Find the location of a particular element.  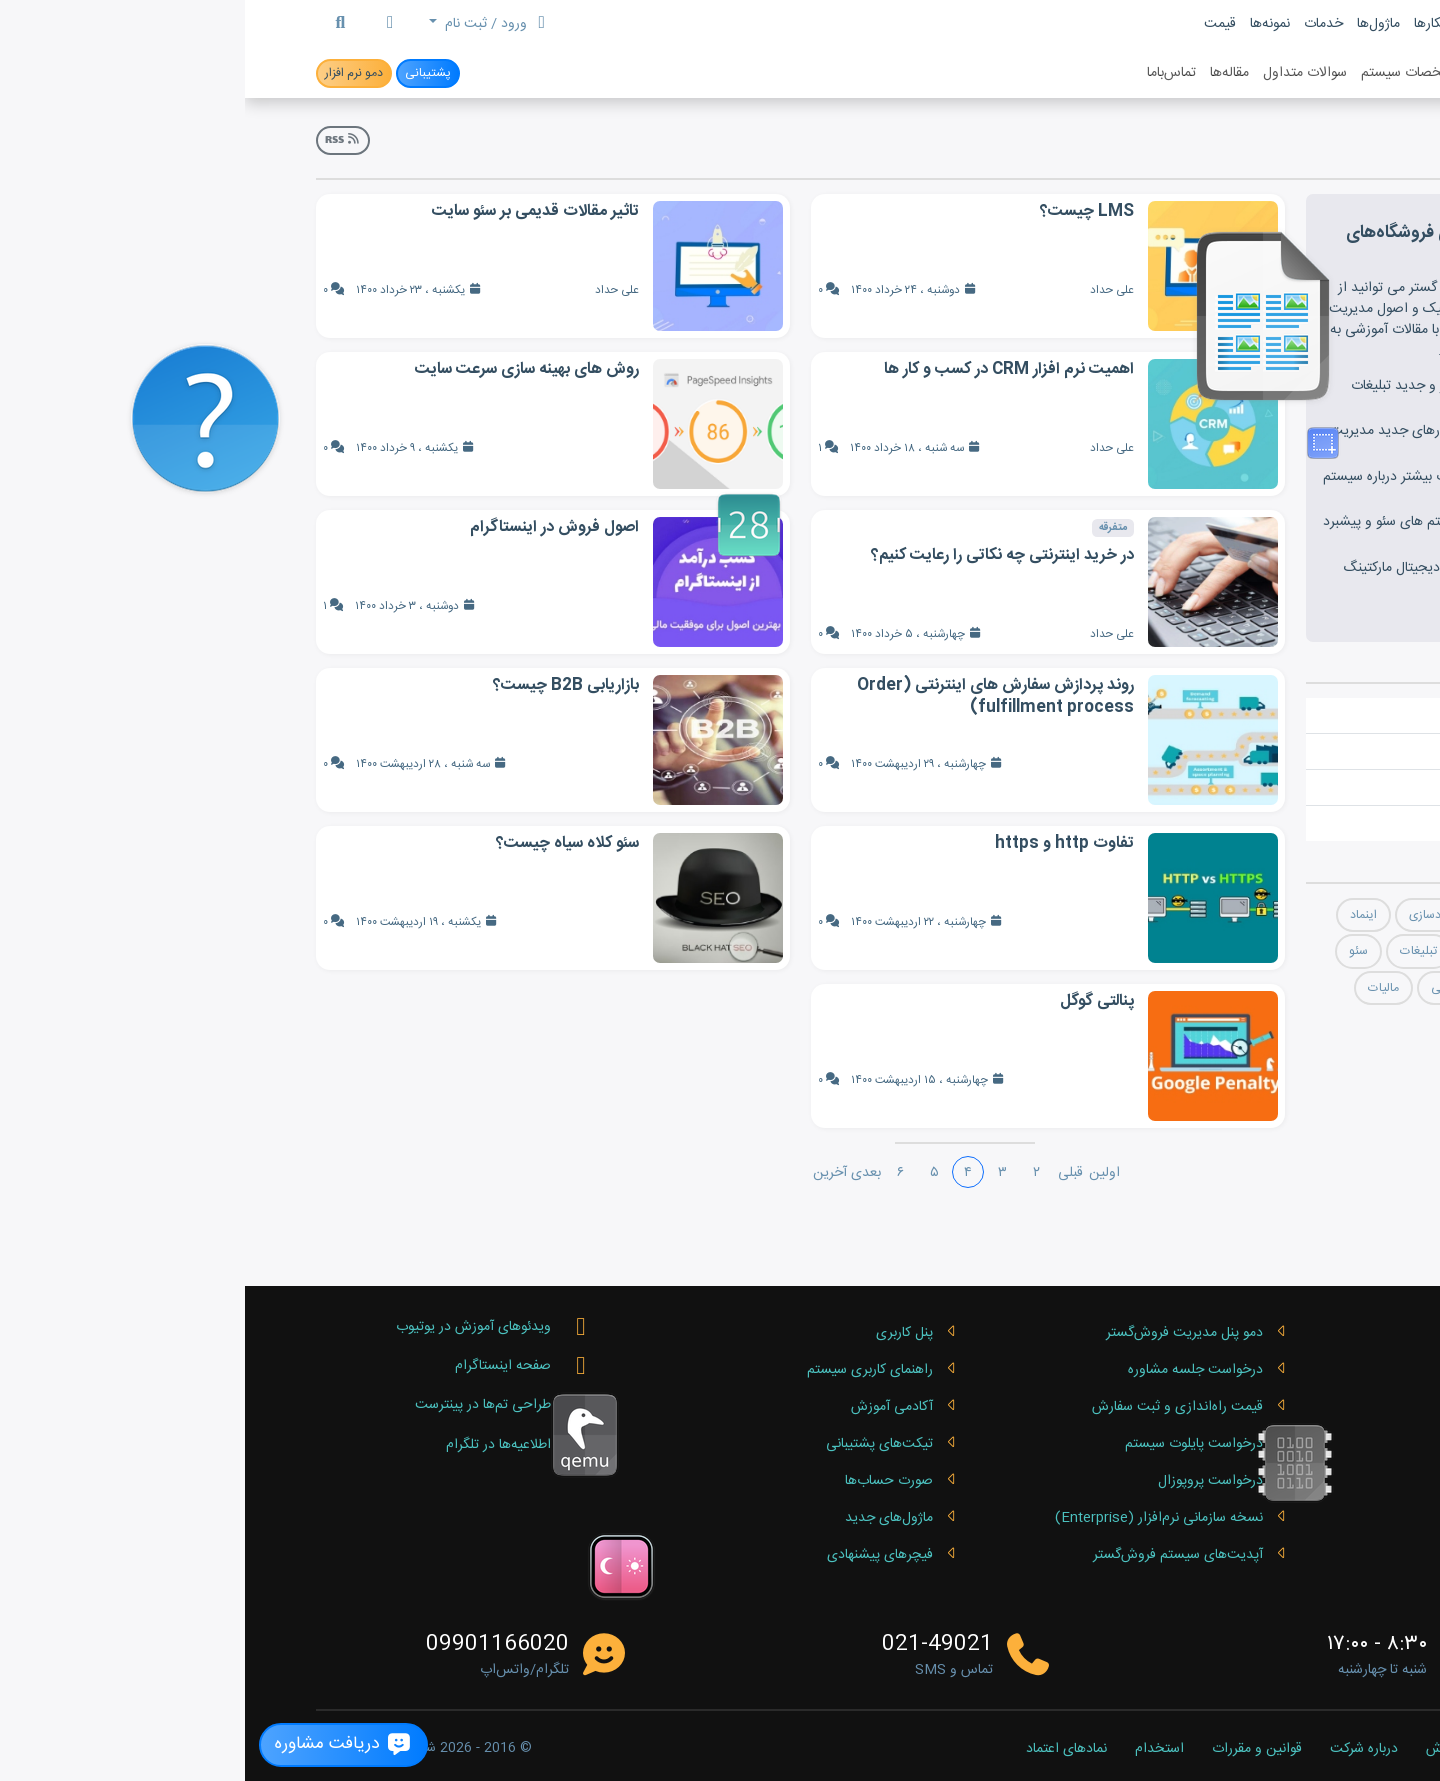

open dynamic wallpaper editor app is located at coordinates (621, 1566).